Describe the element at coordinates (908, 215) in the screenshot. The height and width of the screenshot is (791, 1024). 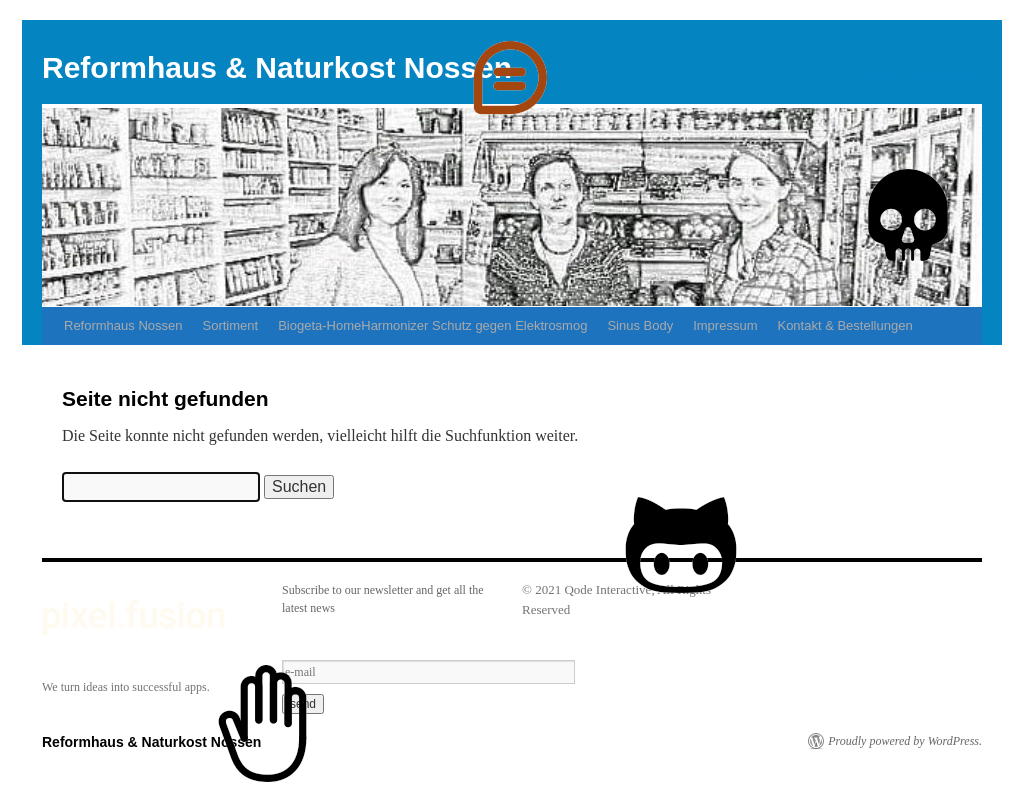
I see `indicates danger or hazardous content` at that location.